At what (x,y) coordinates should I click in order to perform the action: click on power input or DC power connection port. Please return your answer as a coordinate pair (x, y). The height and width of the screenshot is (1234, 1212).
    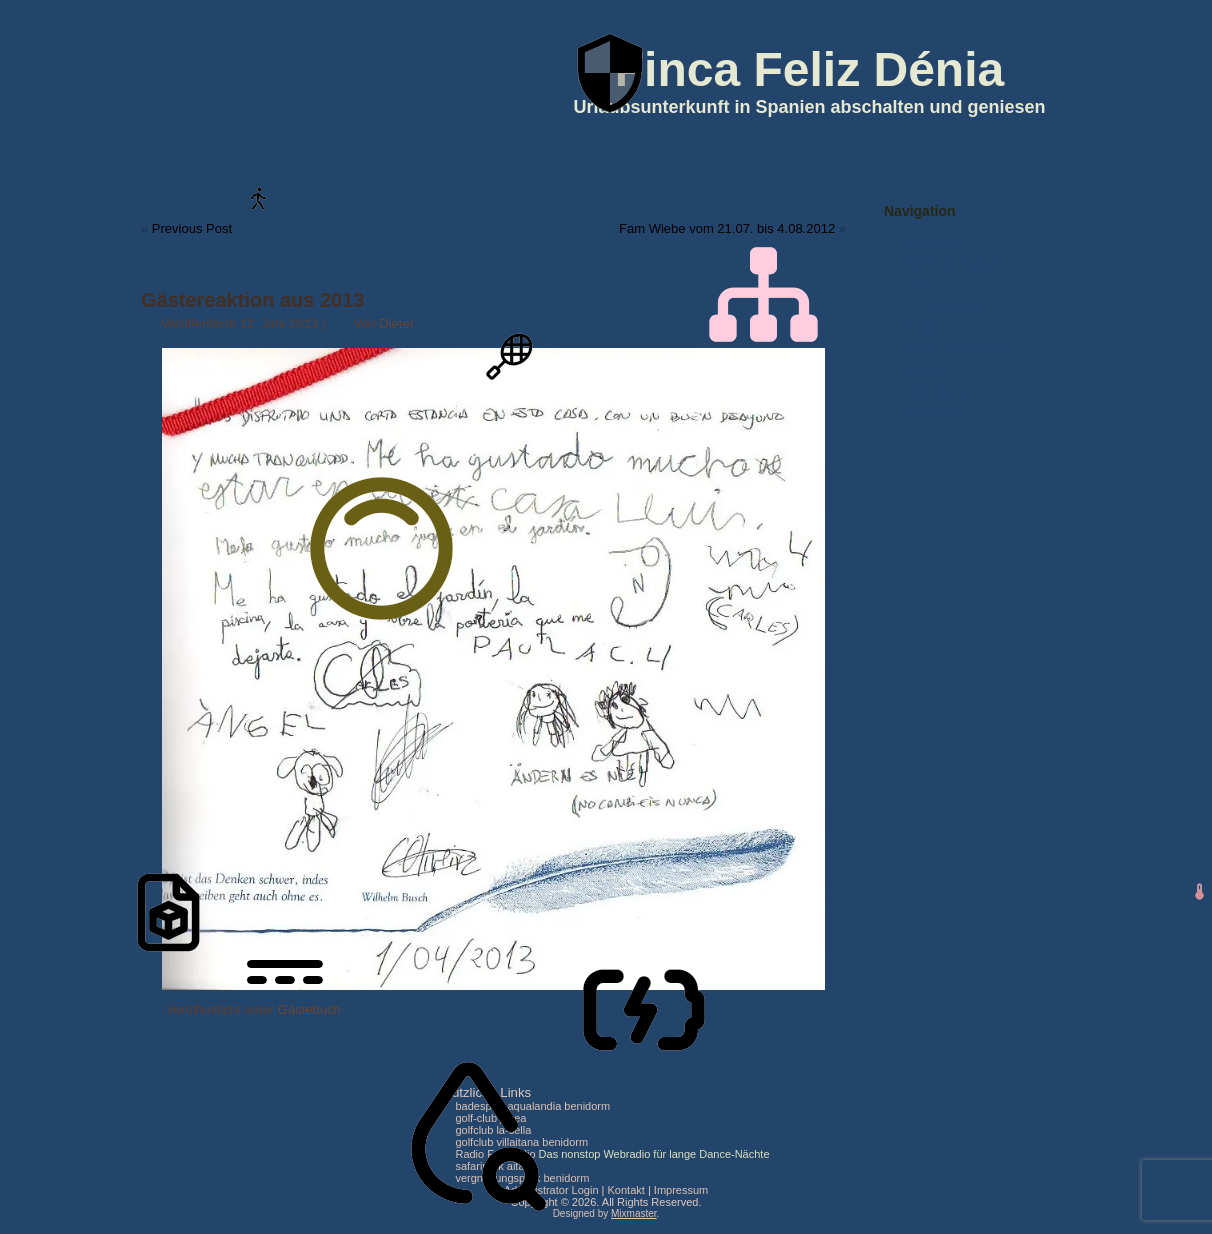
    Looking at the image, I should click on (287, 972).